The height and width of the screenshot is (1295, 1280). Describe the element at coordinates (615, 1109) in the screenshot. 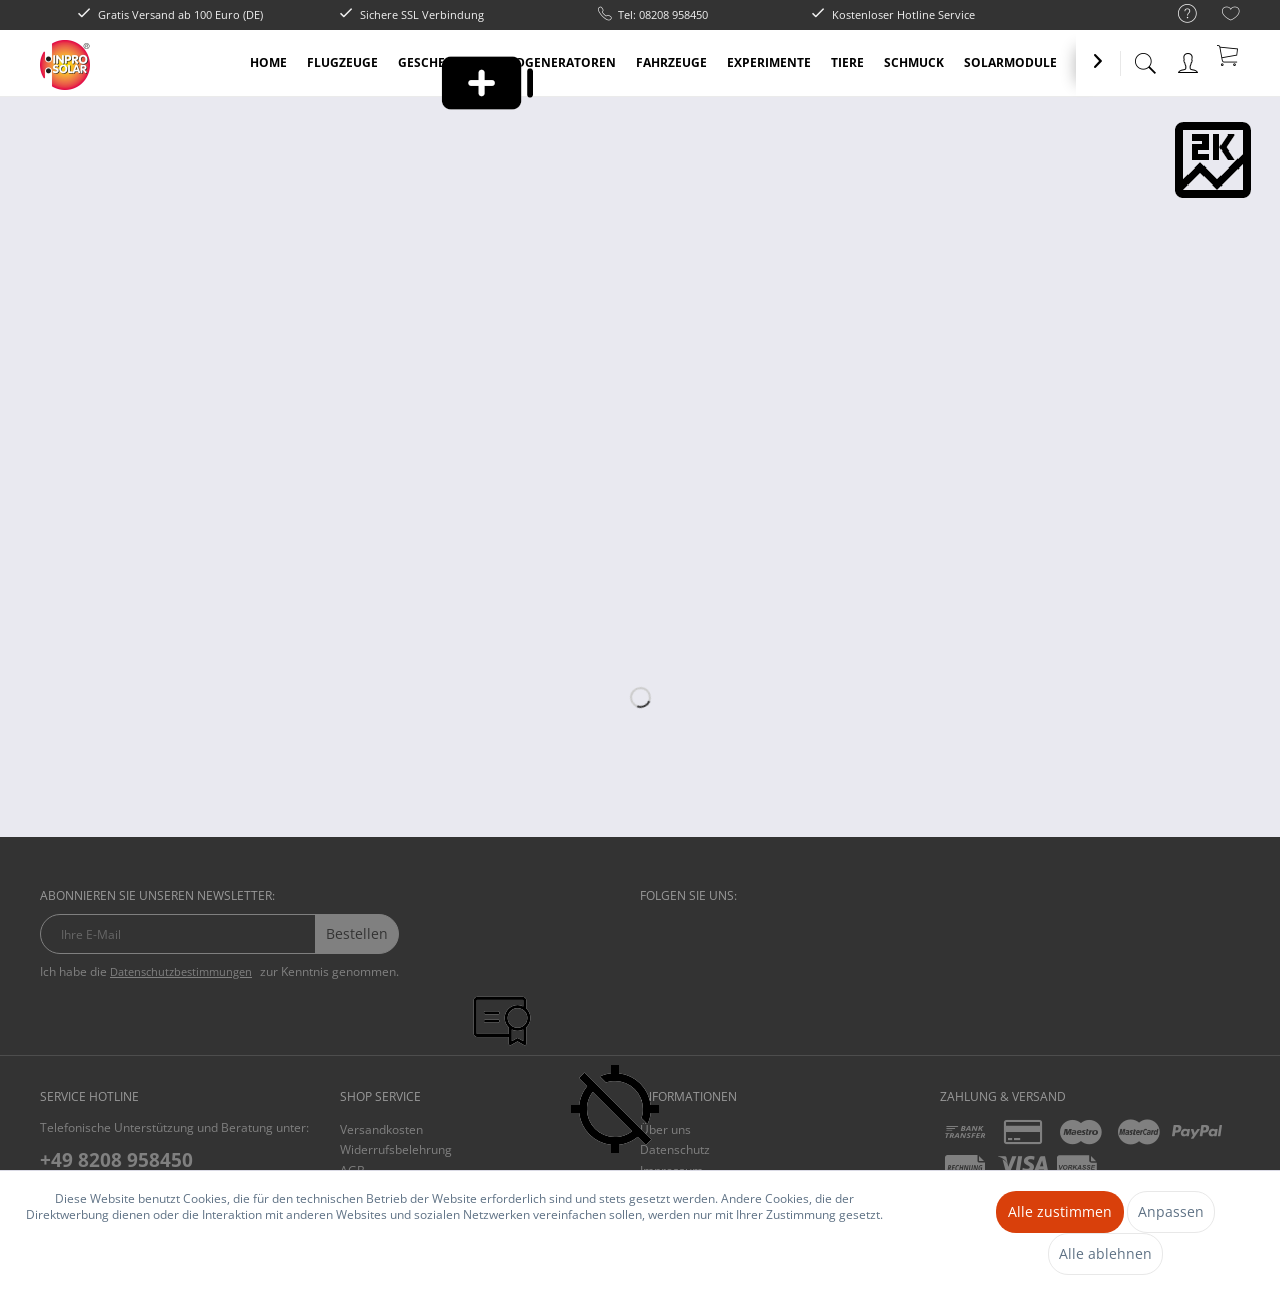

I see `indicates GPS is turned off` at that location.